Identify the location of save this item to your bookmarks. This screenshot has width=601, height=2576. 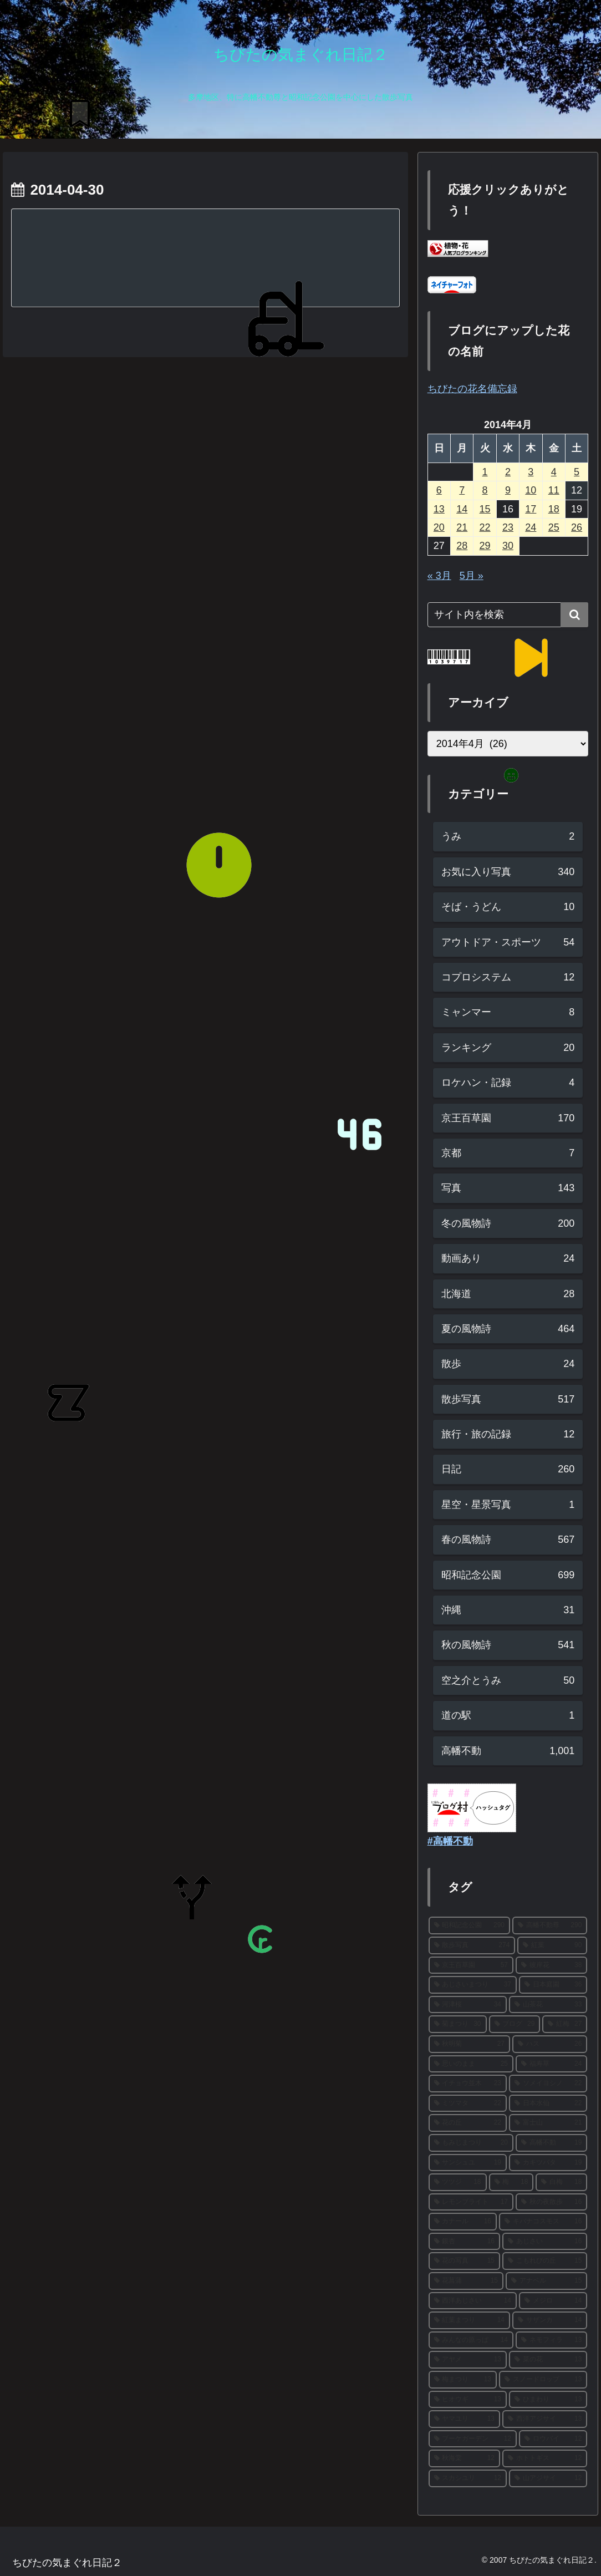
(80, 113).